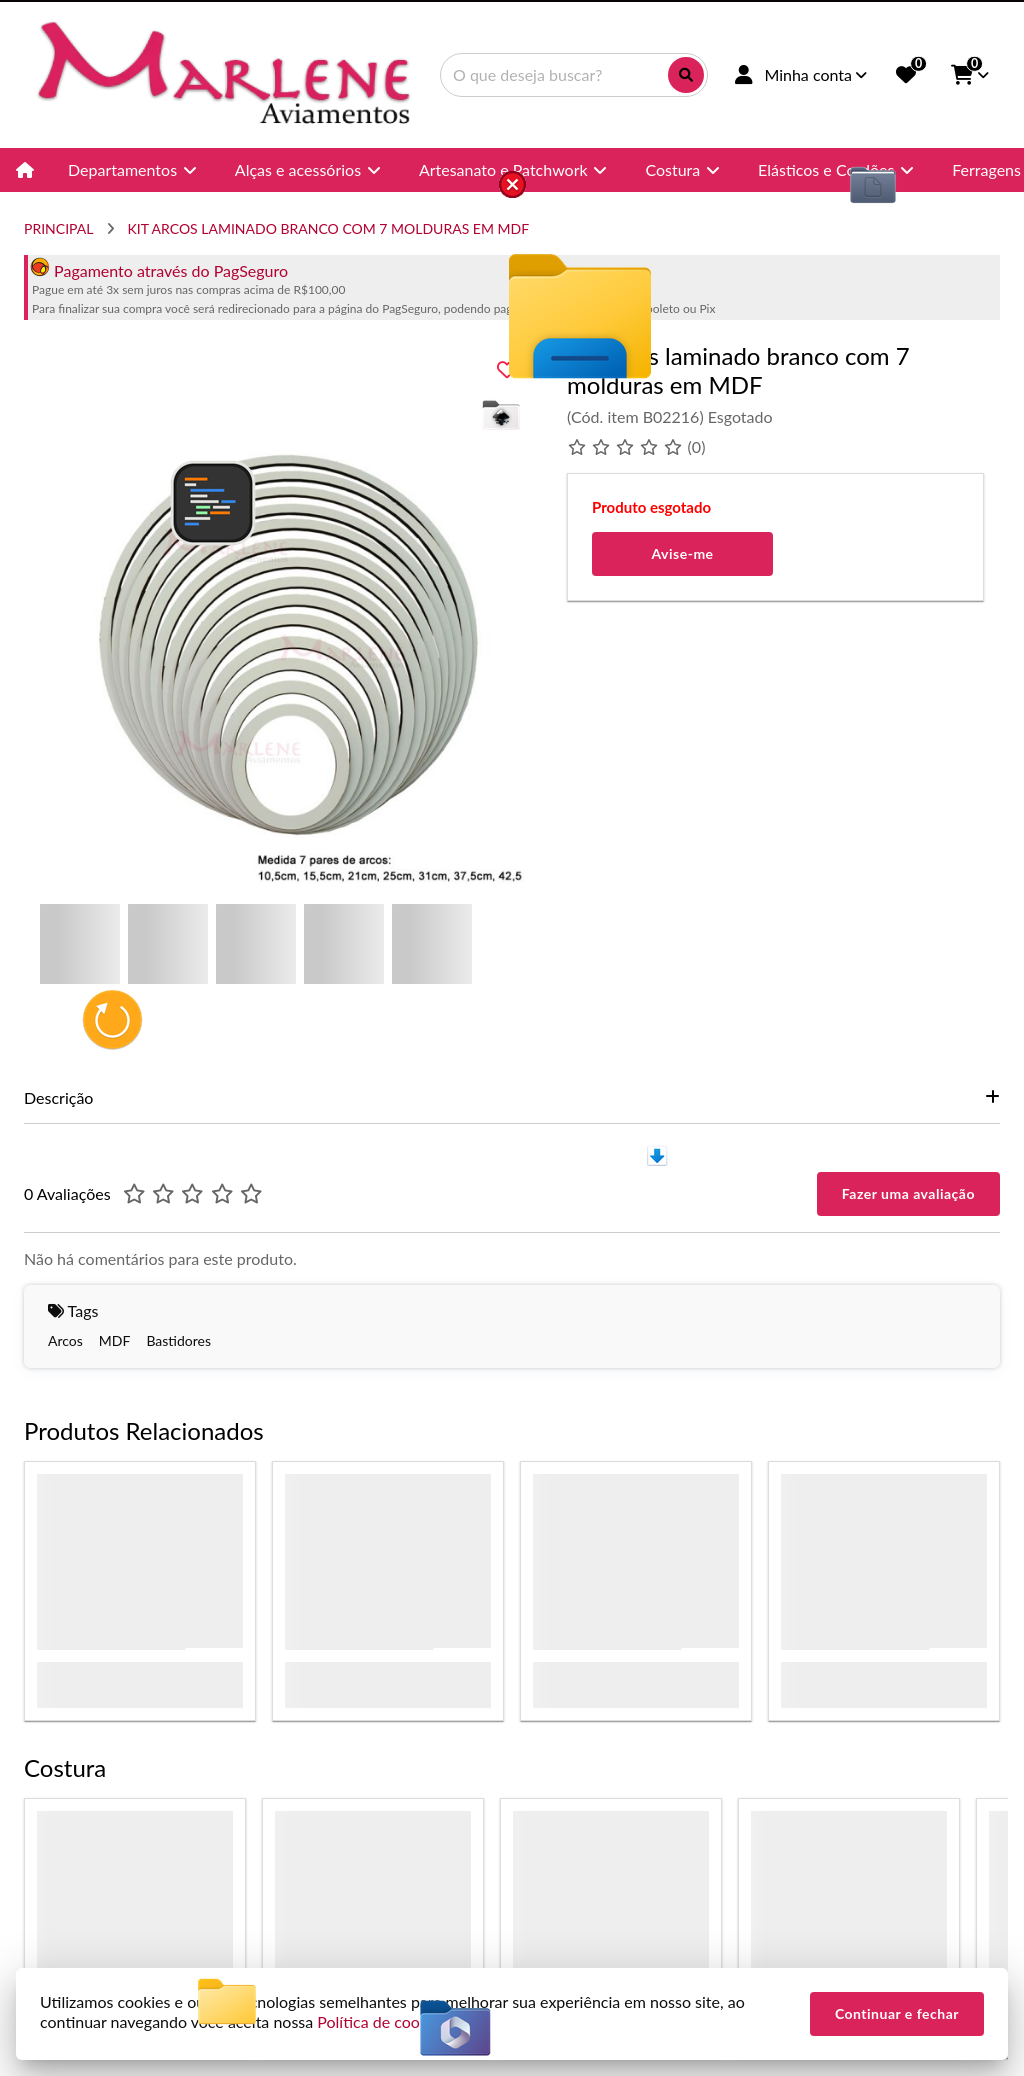 Image resolution: width=1024 pixels, height=2076 pixels. What do you see at coordinates (112, 1019) in the screenshot?
I see `restart the system` at bounding box center [112, 1019].